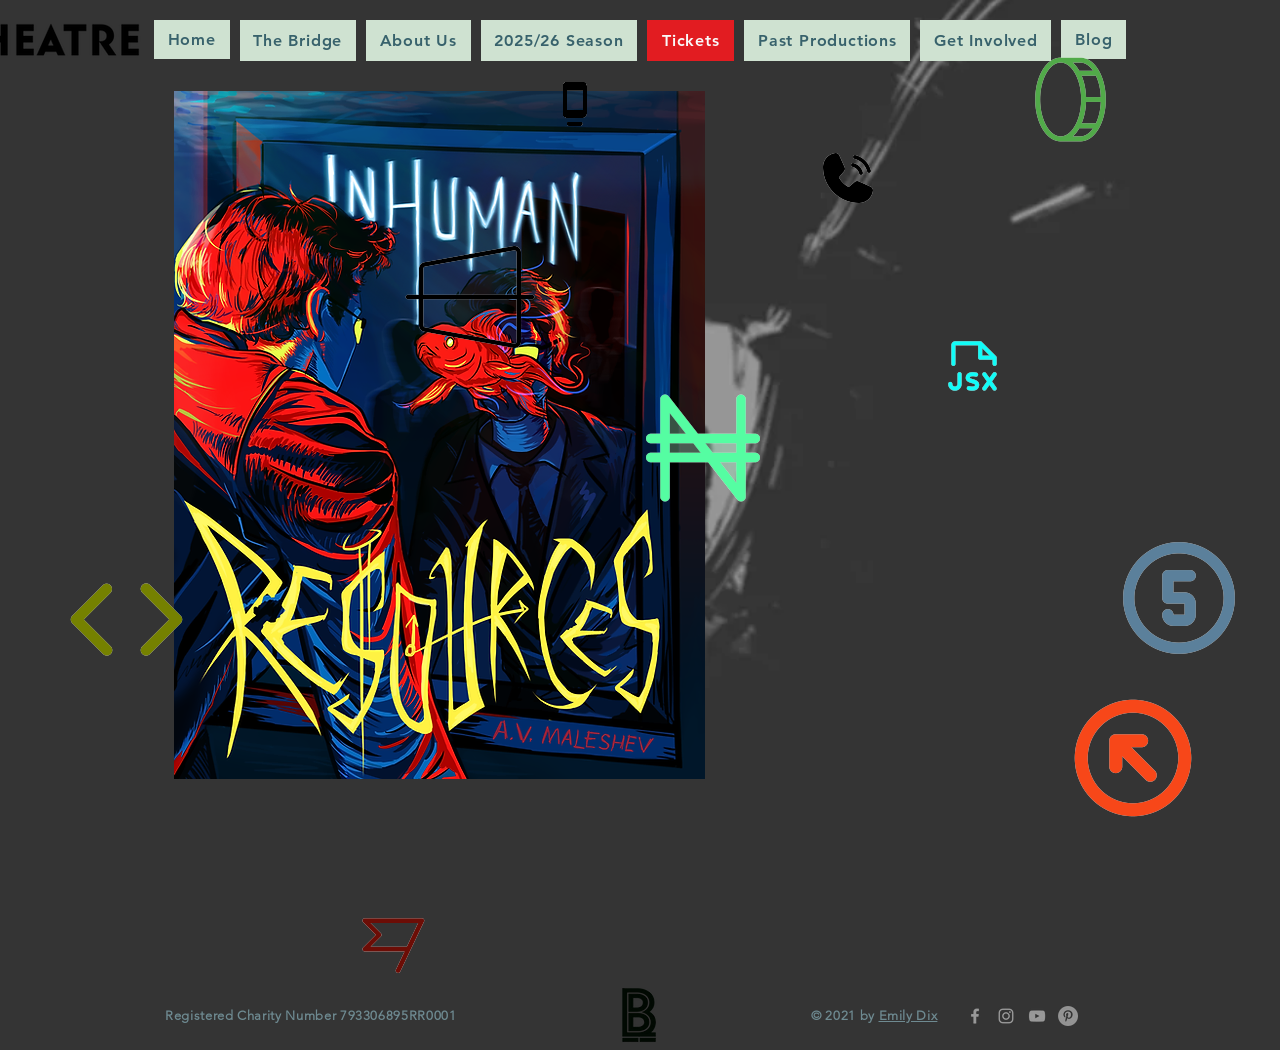  I want to click on step 5 in a multi-step process, so click(1179, 598).